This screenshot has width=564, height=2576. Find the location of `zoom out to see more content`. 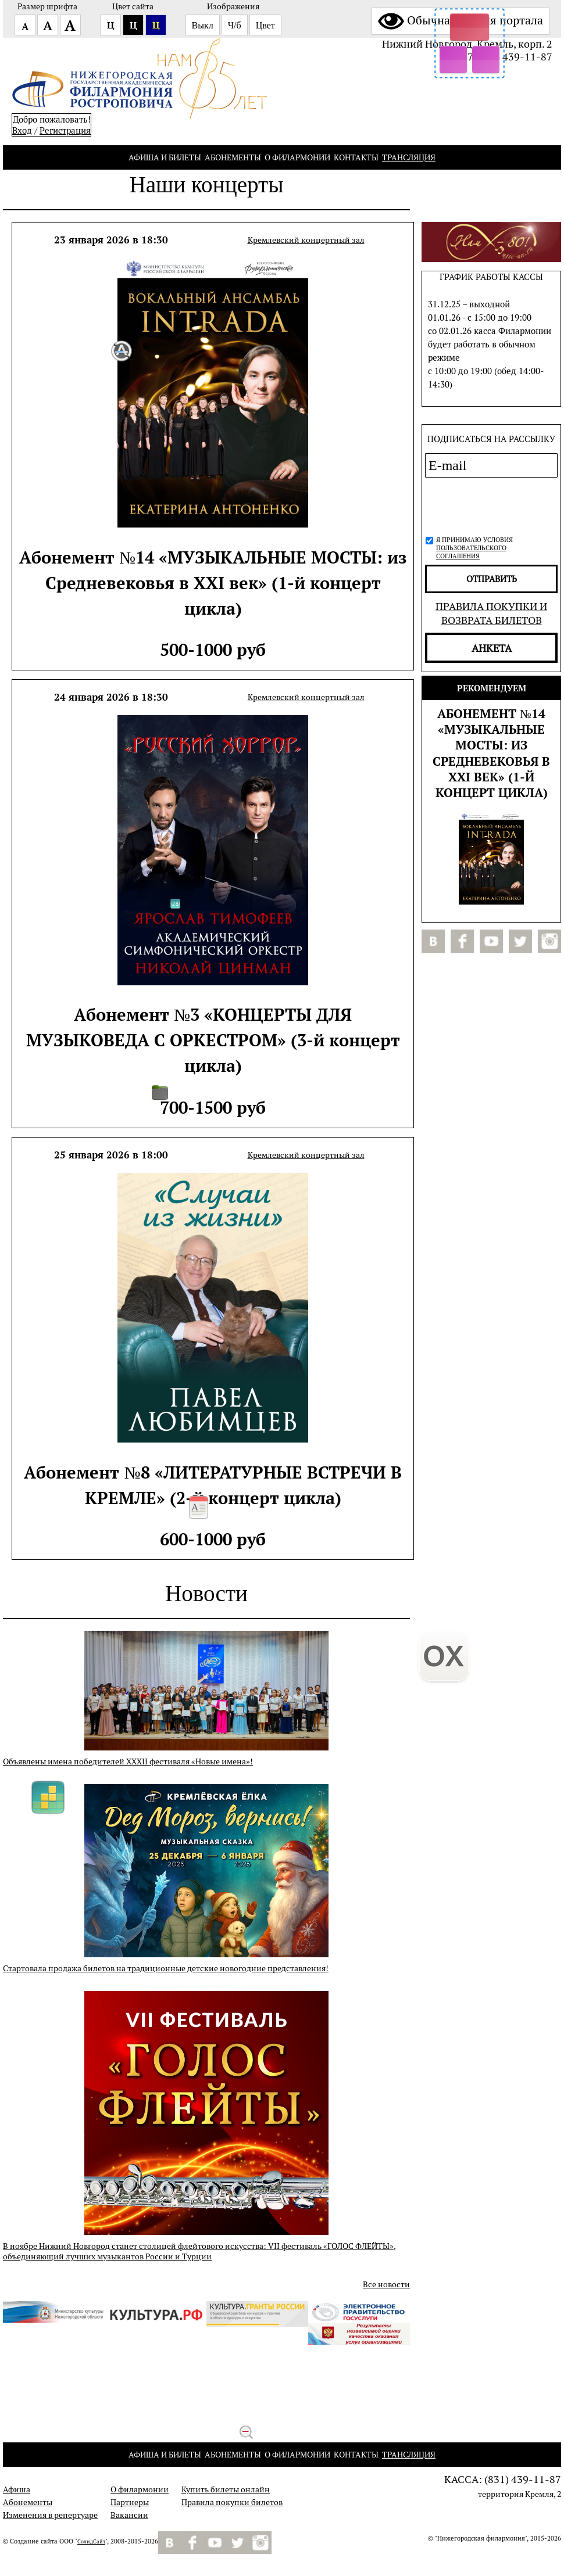

zoom out to see more content is located at coordinates (246, 2432).